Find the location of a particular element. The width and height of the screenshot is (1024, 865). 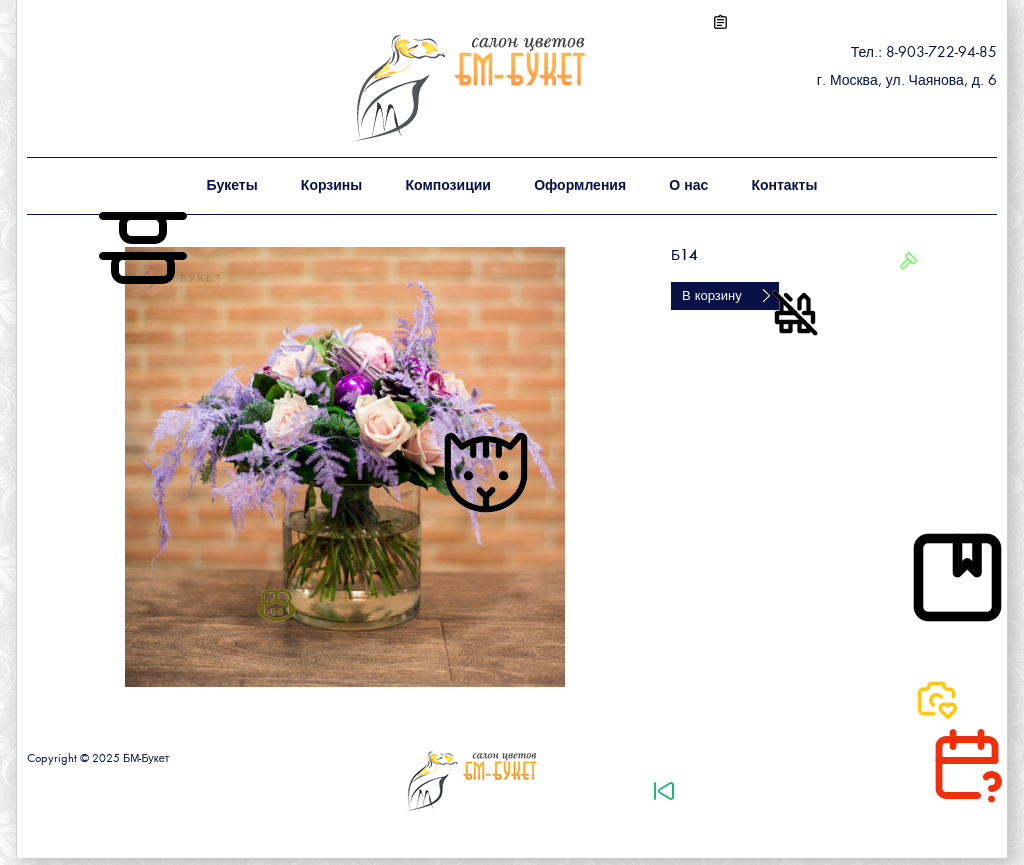

view photo album is located at coordinates (957, 577).